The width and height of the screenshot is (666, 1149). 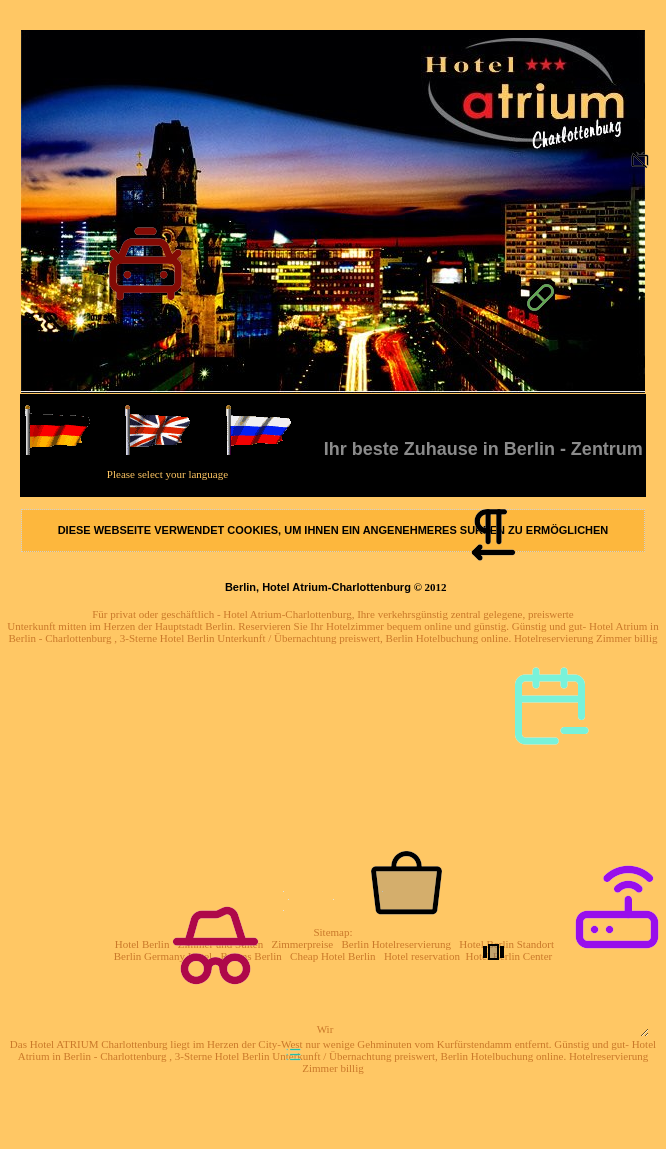 I want to click on access medication reminders or prescriptions, so click(x=540, y=297).